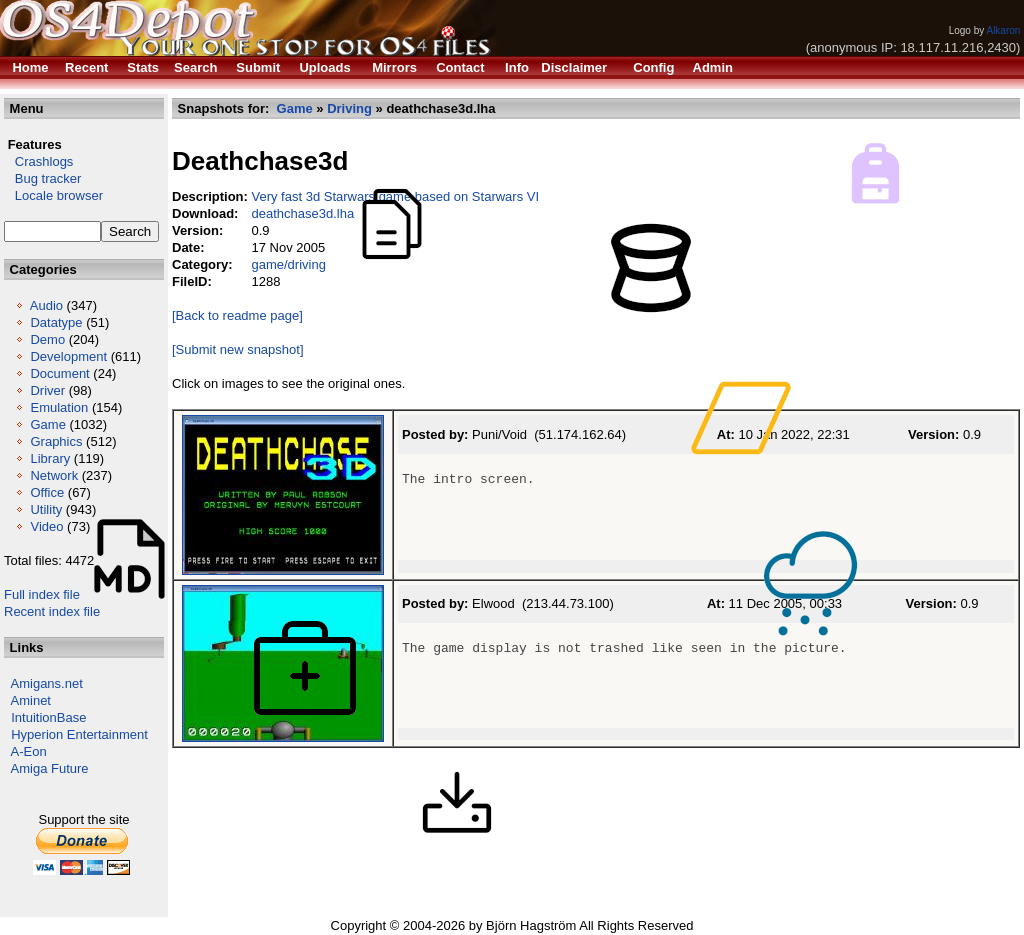  I want to click on download a file to your device, so click(457, 806).